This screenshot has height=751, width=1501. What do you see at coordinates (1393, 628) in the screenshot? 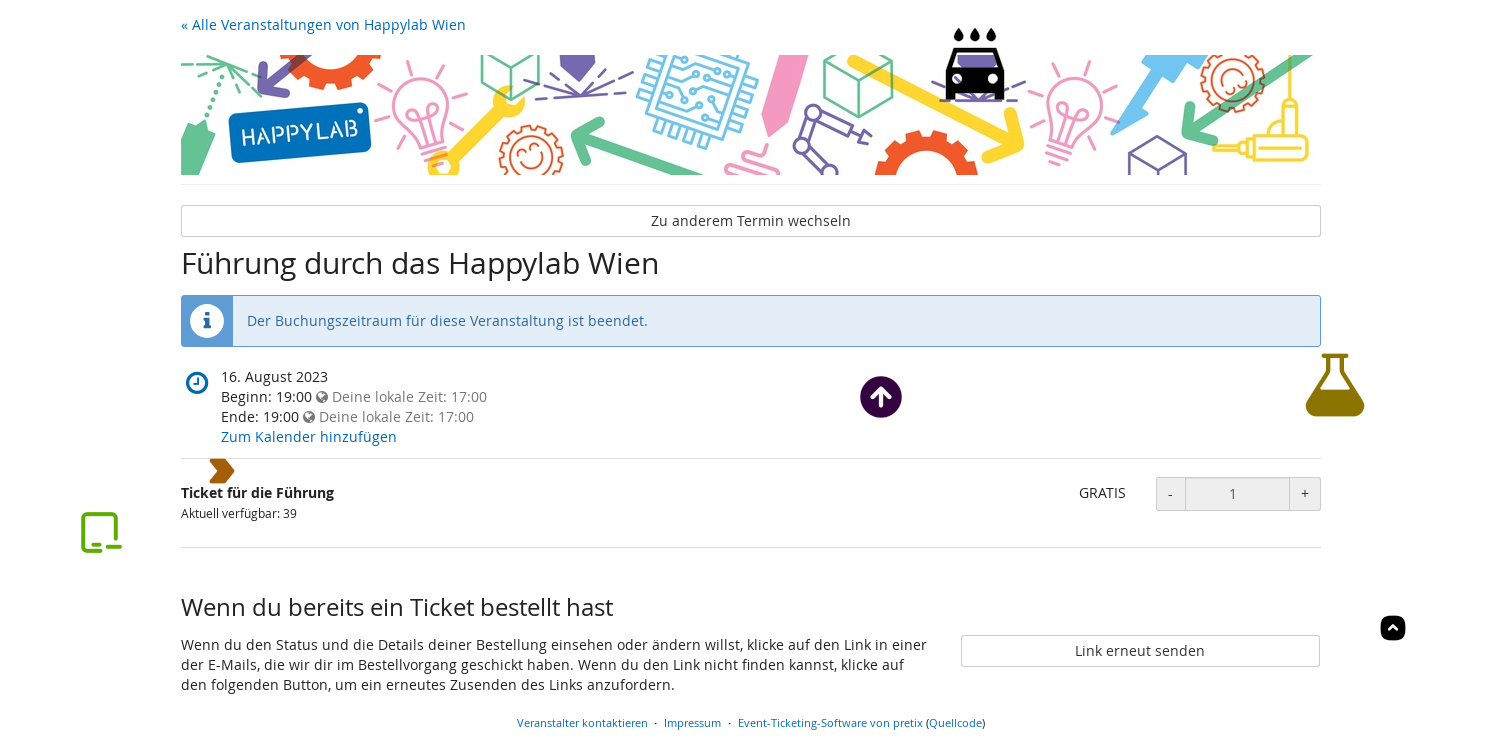
I see `scroll to top of page` at bounding box center [1393, 628].